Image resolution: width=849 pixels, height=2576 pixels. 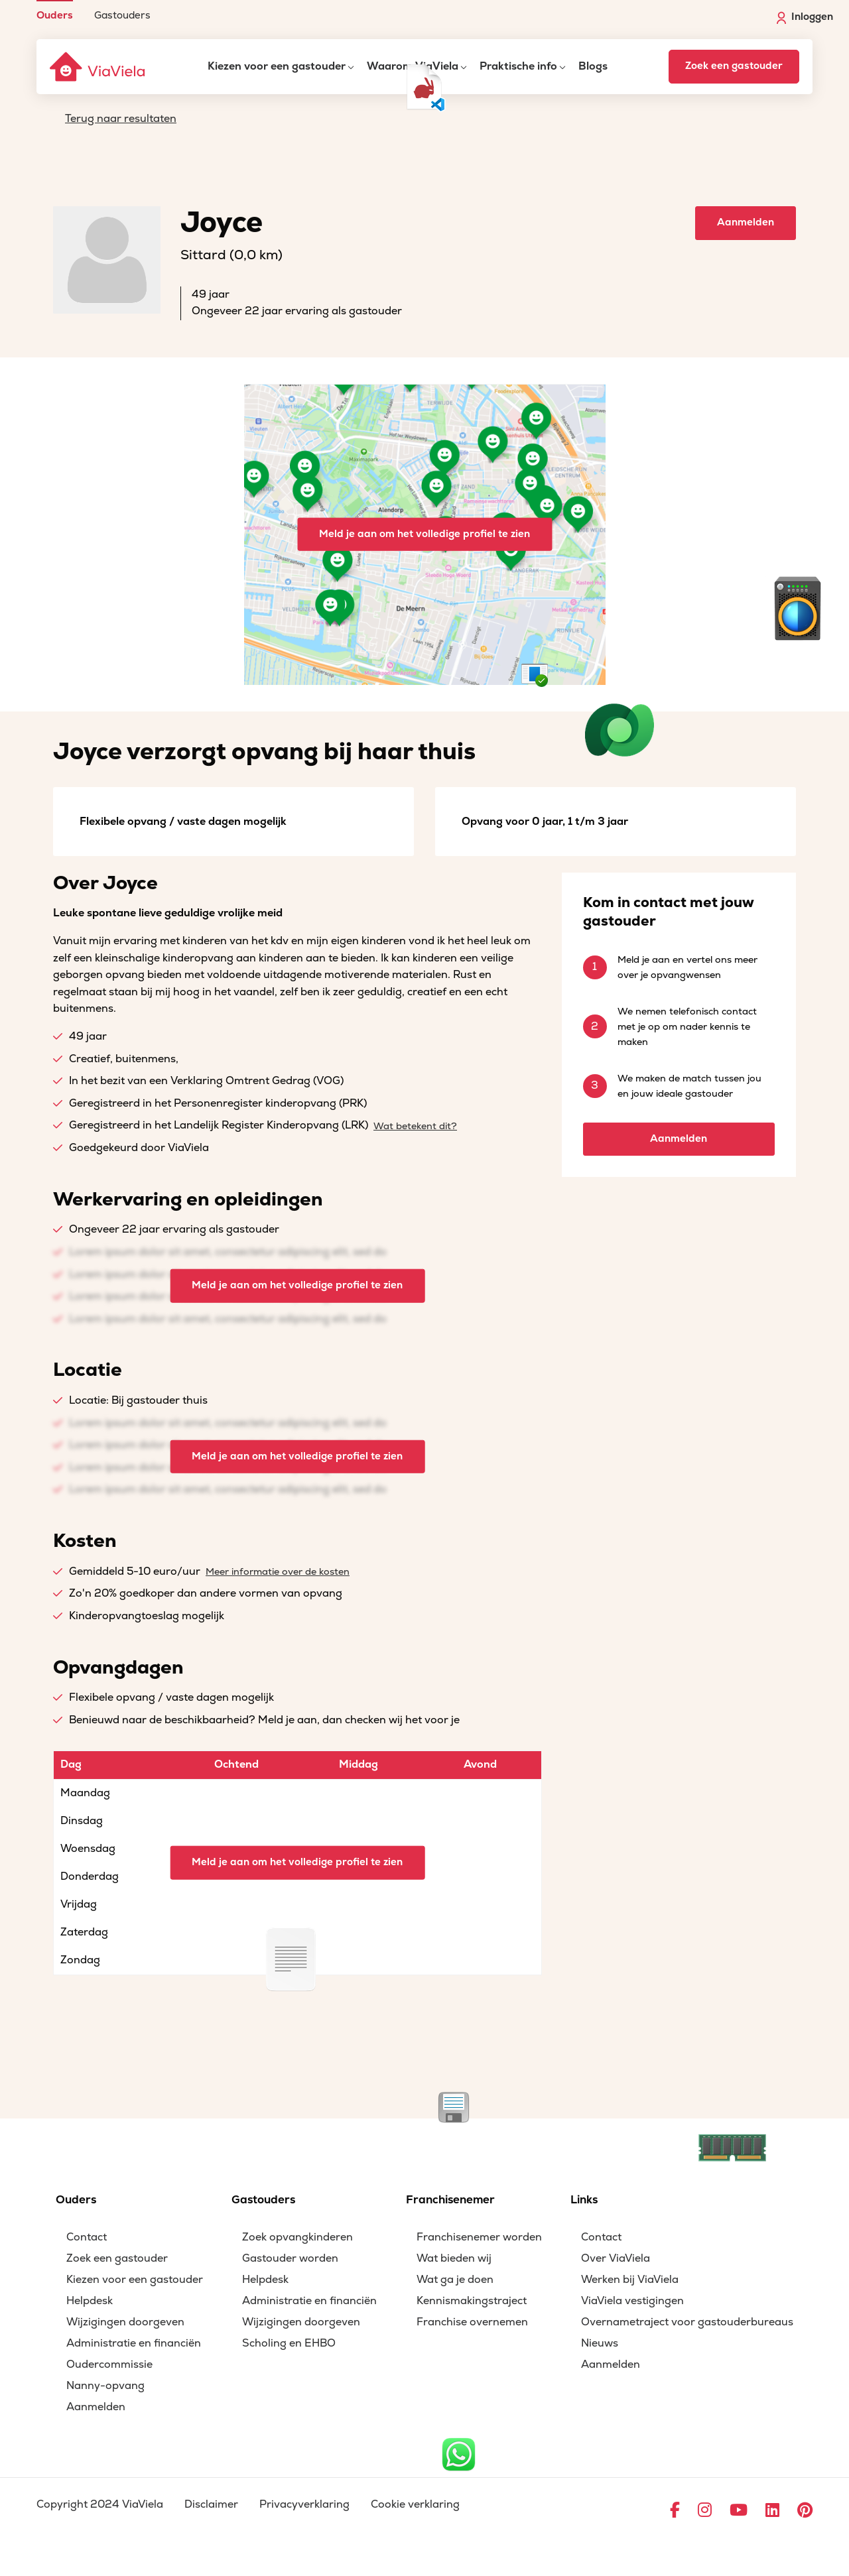 What do you see at coordinates (732, 2149) in the screenshot?
I see `view system memory information` at bounding box center [732, 2149].